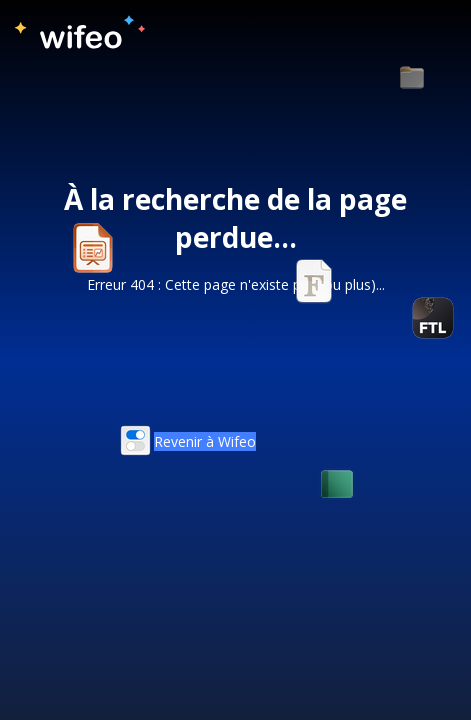  I want to click on open gnome tweaks application, so click(135, 440).